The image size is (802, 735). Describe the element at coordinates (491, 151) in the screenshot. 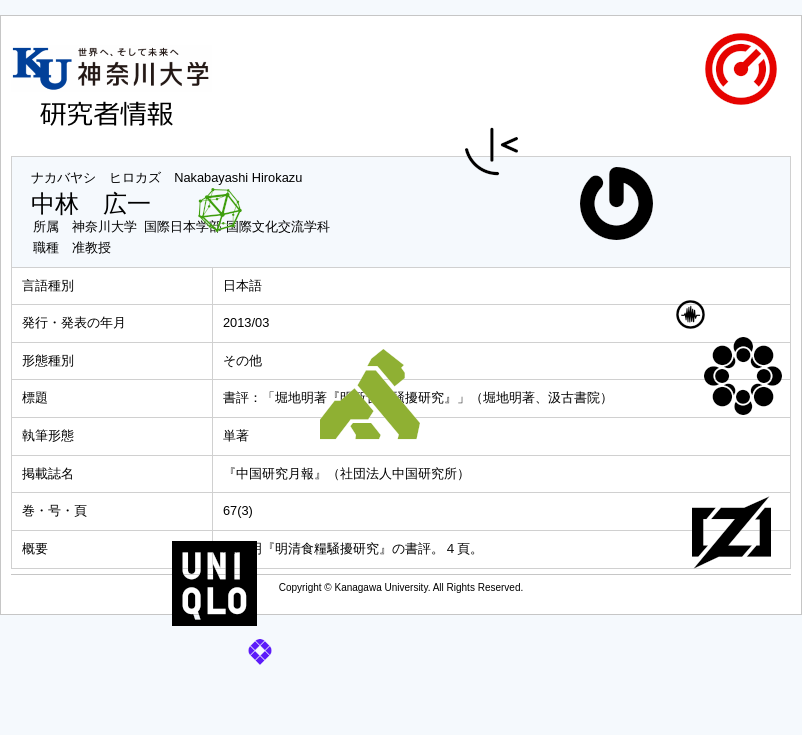

I see `visit Frontend Mentor website` at that location.